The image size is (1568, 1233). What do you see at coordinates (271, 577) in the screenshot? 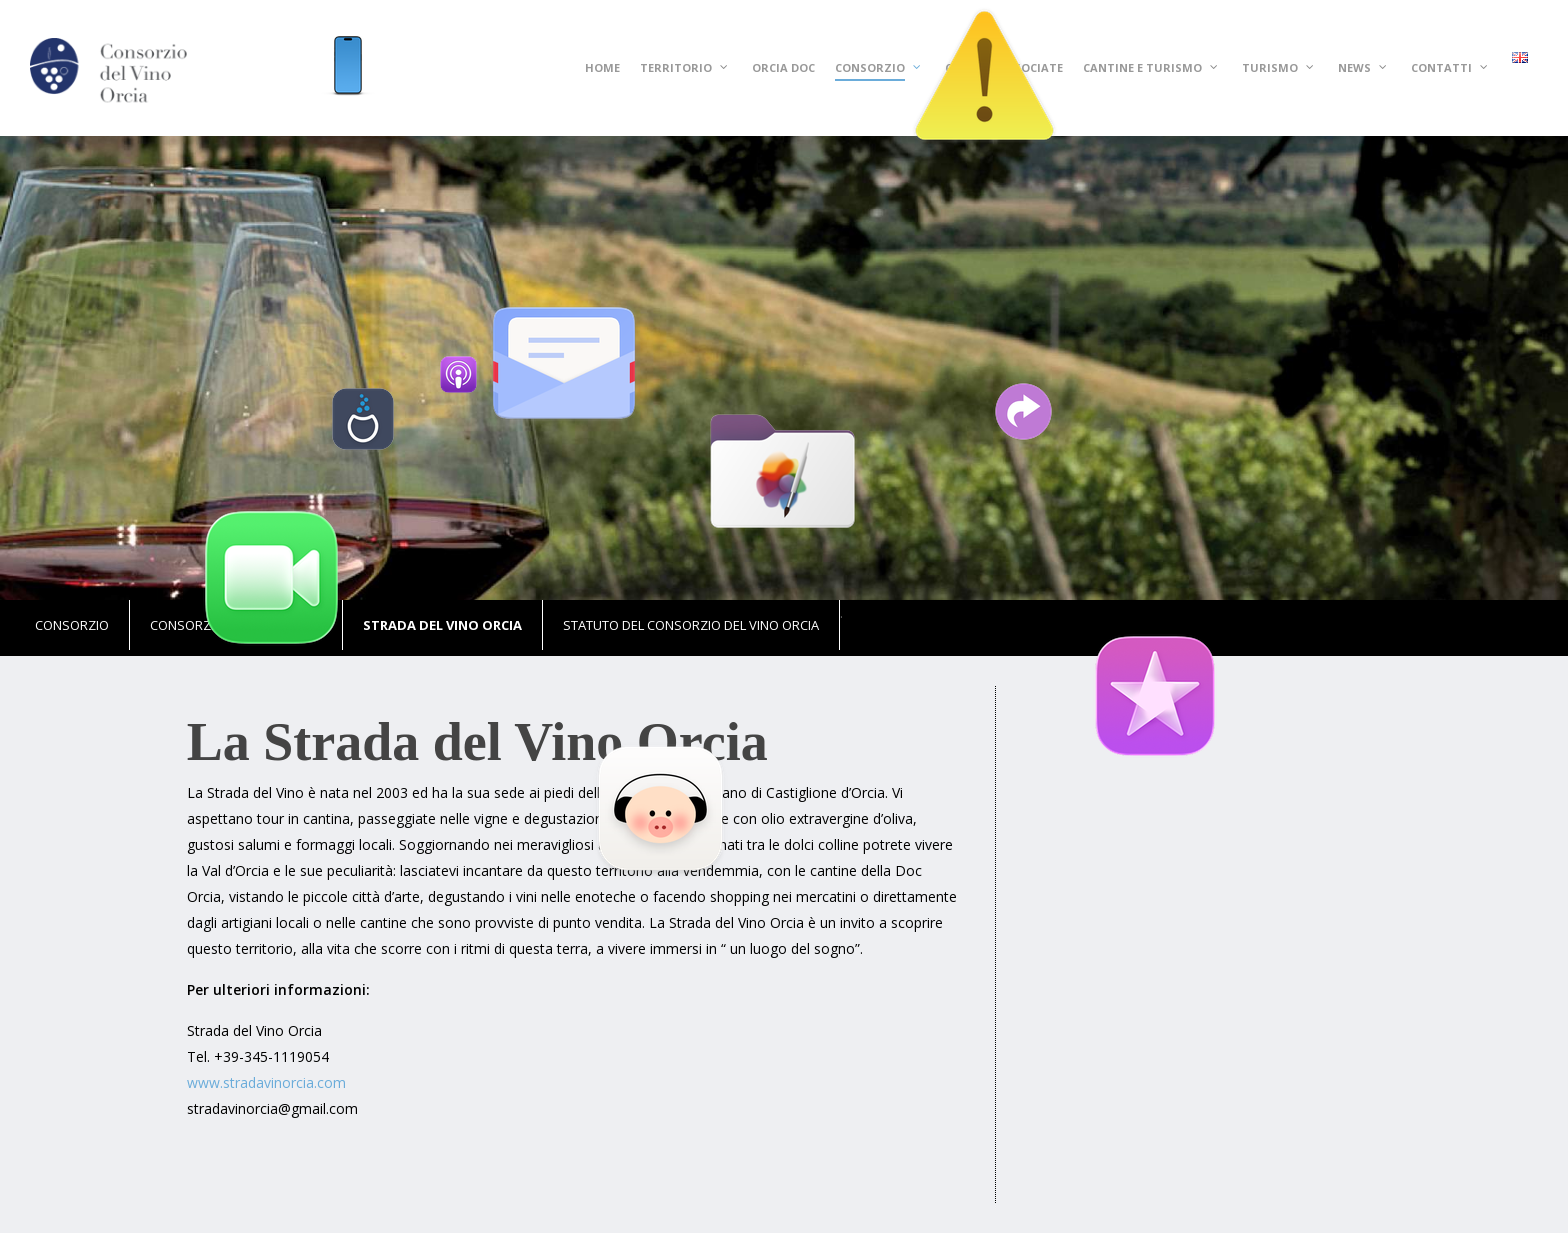
I see `open FaceTime to start a video call` at bounding box center [271, 577].